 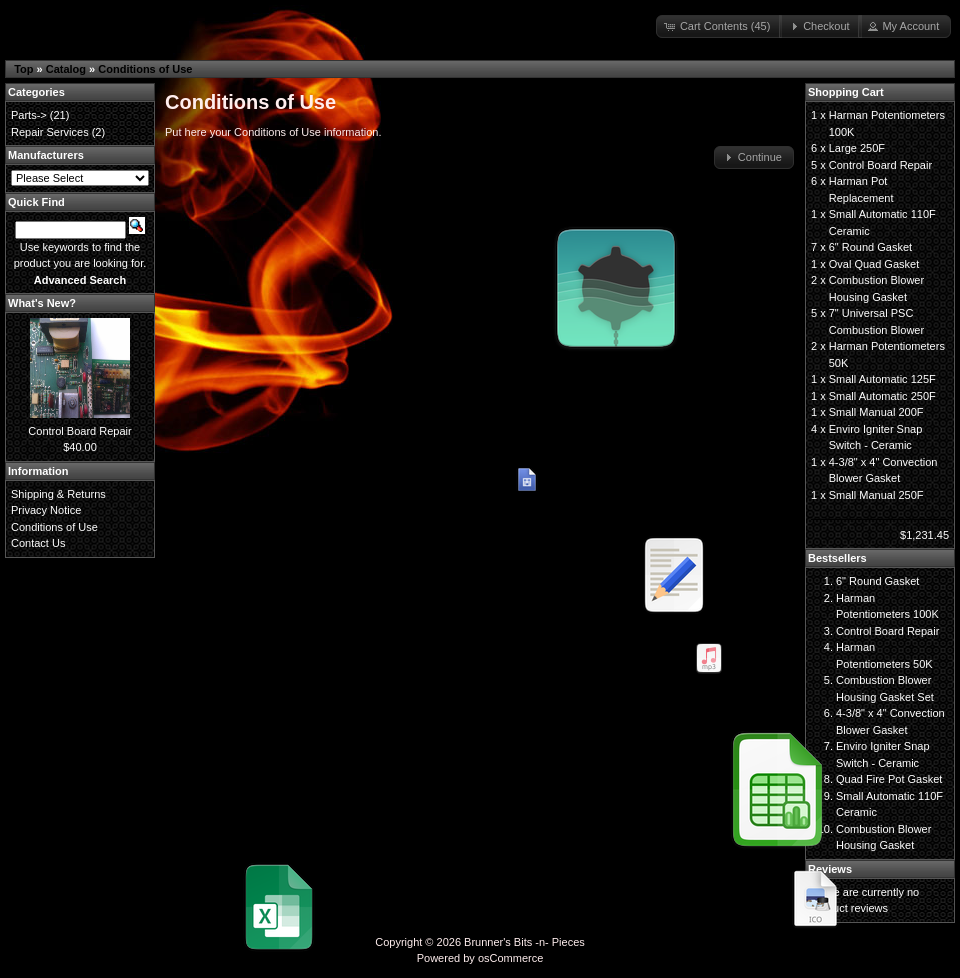 I want to click on launch gnome mines game, so click(x=616, y=288).